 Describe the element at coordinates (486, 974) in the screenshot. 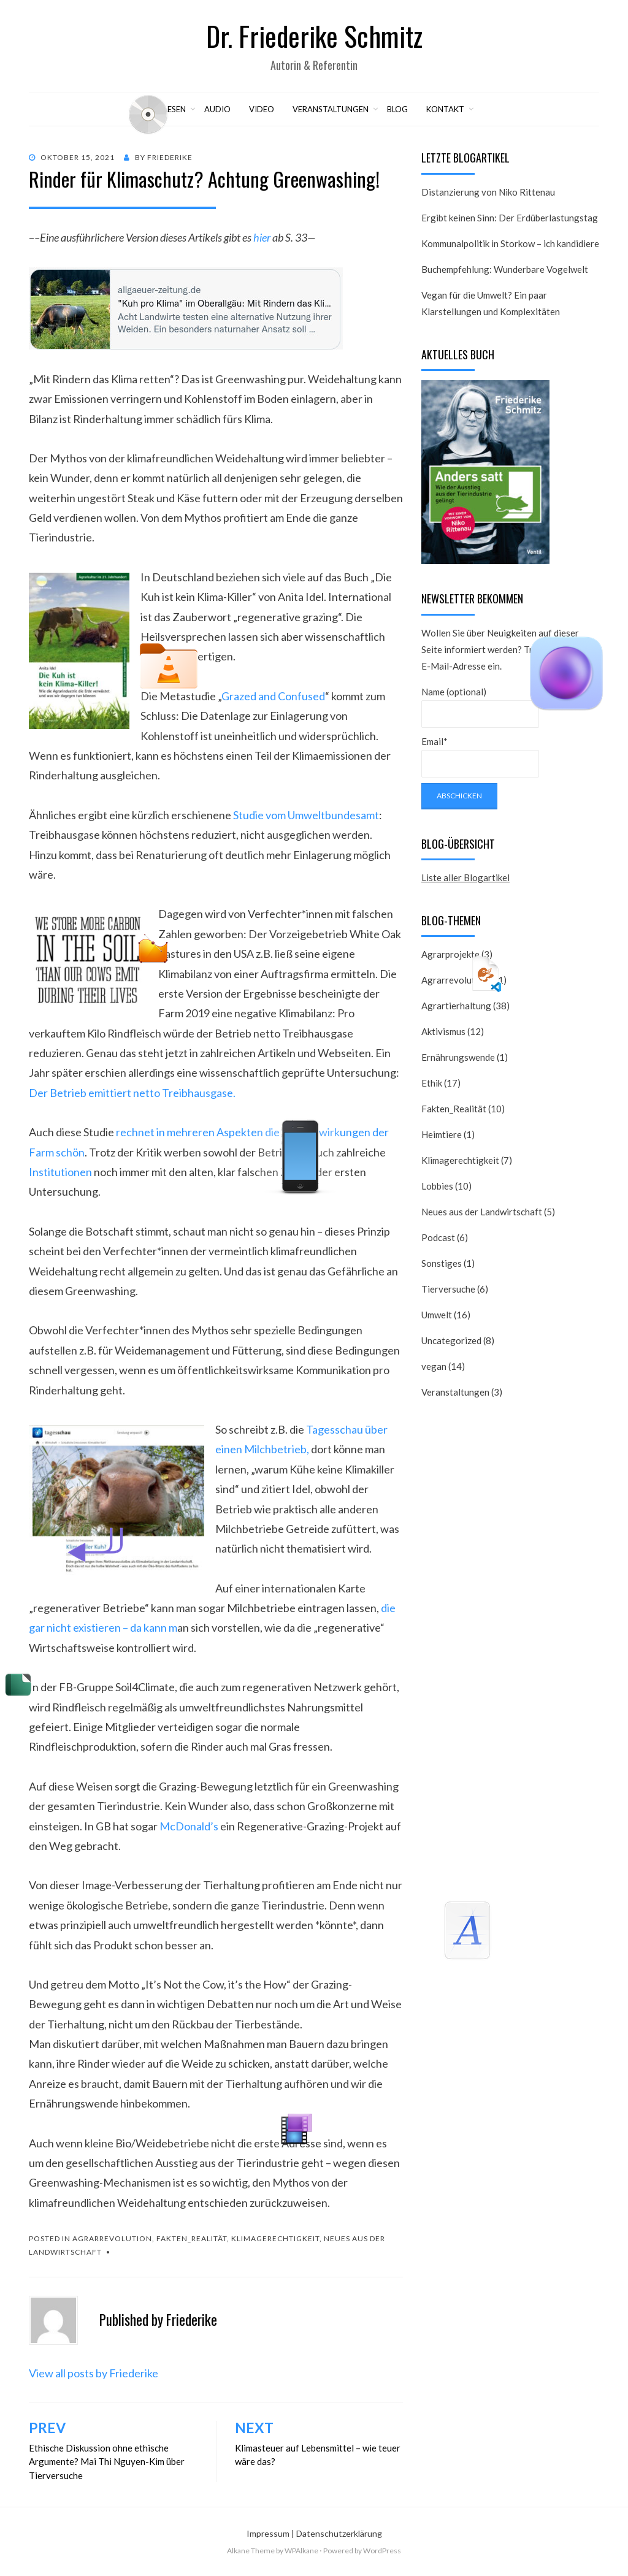

I see `bower package manager file in Visual Studio Code` at that location.